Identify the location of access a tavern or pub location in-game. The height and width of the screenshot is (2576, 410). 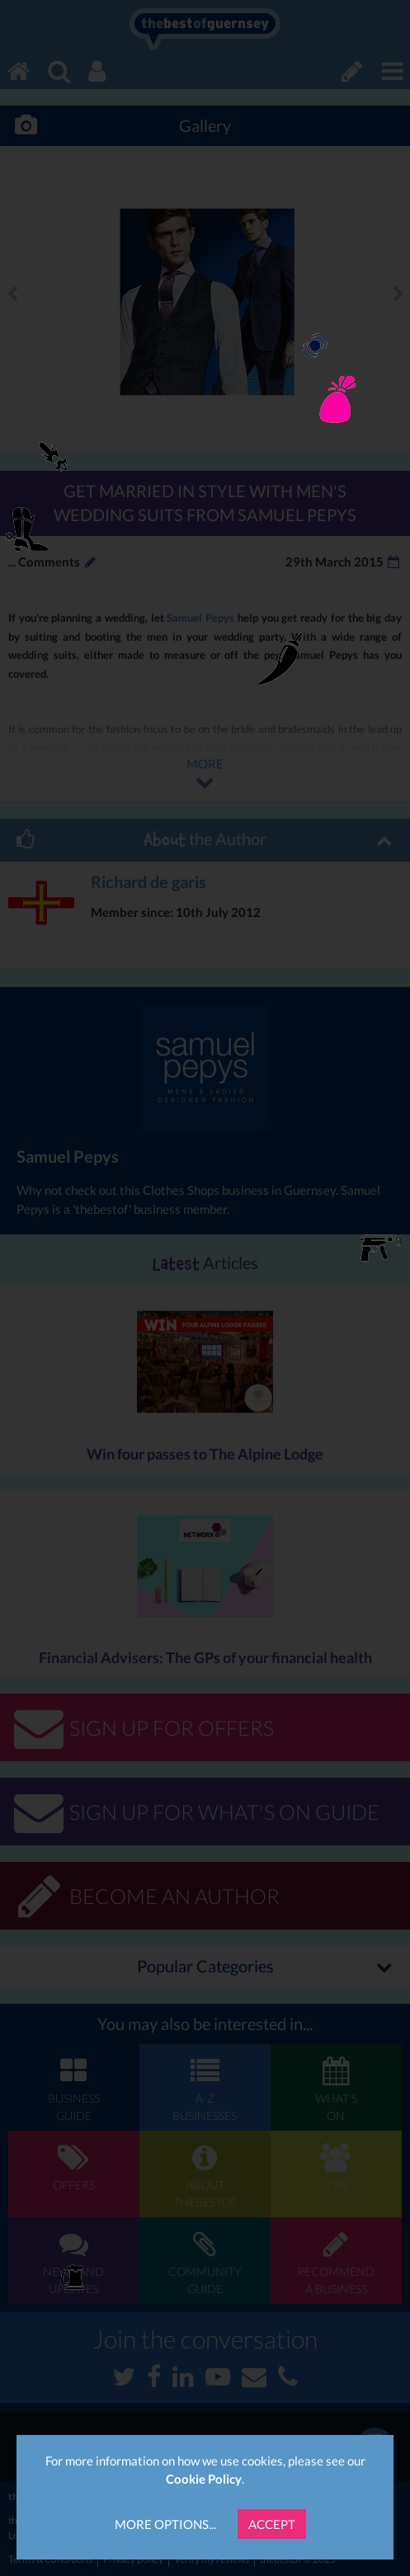
(73, 2277).